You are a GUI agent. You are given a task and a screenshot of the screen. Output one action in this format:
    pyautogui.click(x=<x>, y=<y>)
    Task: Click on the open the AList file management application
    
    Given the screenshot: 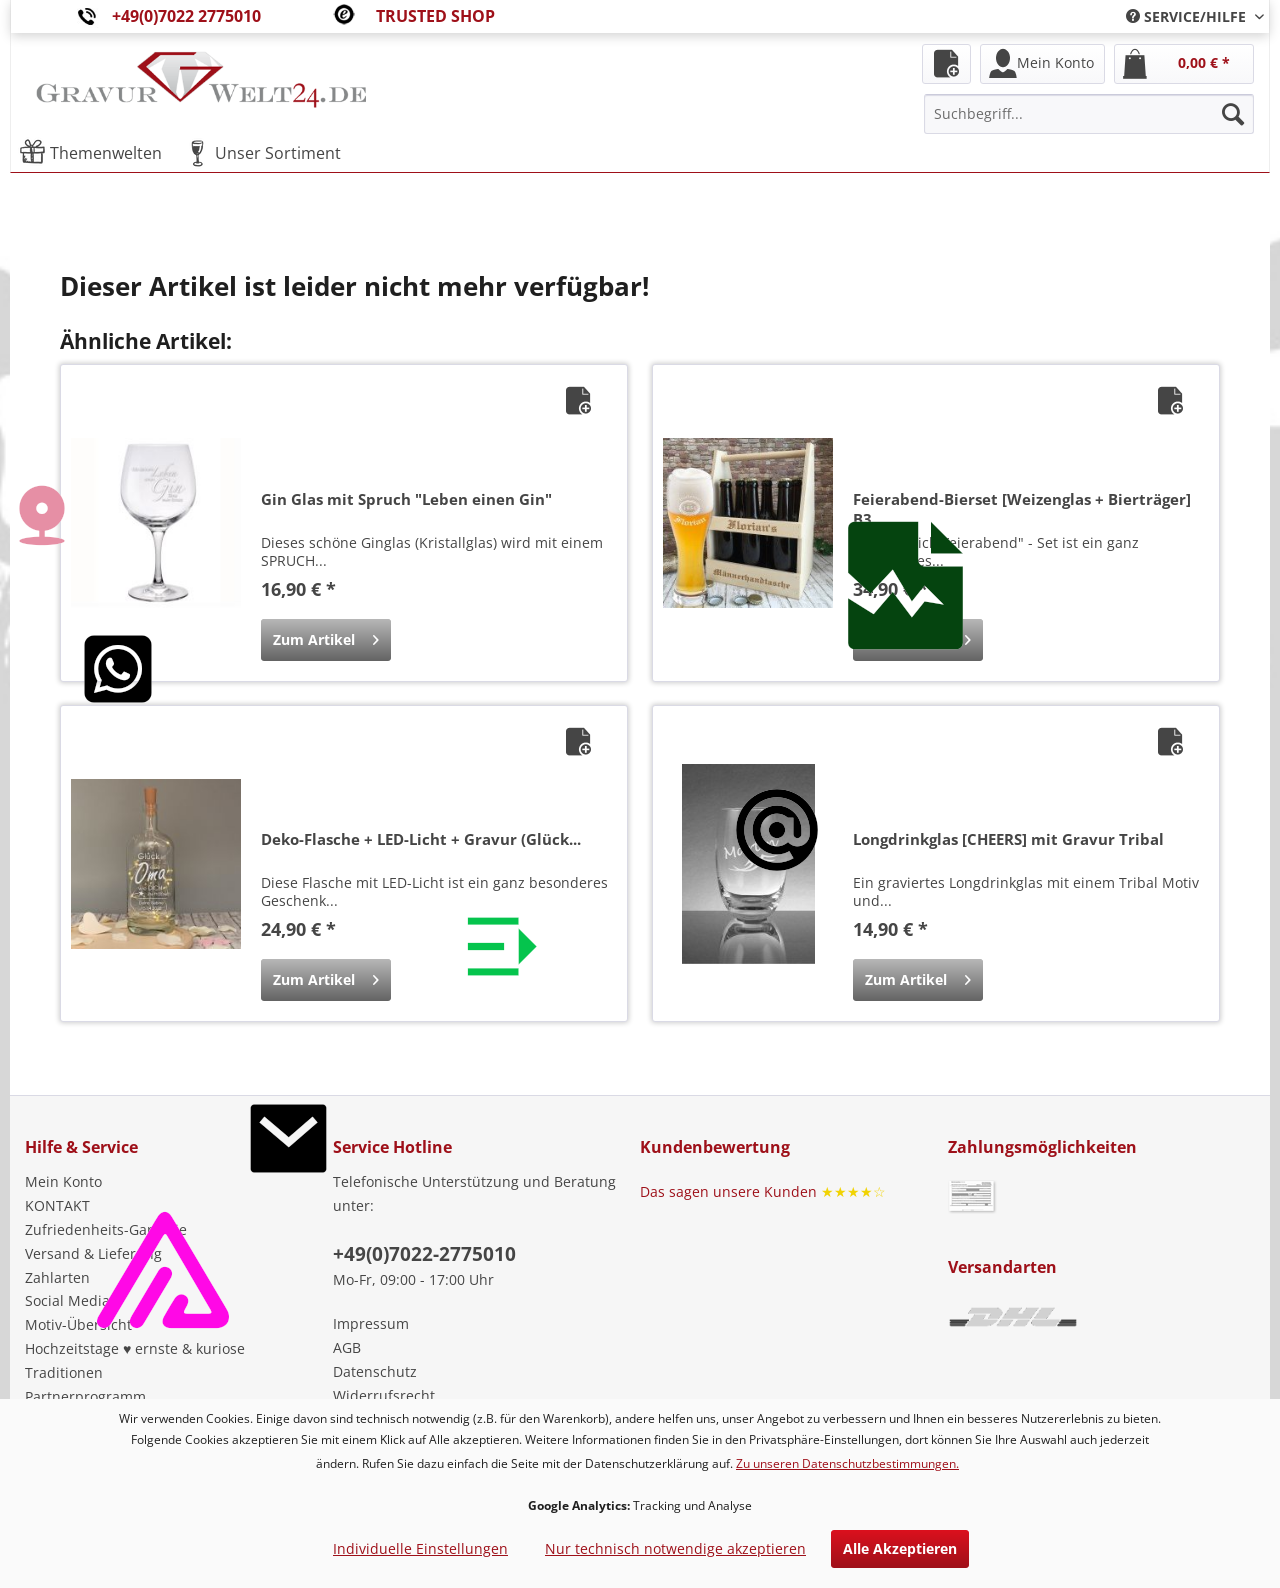 What is the action you would take?
    pyautogui.click(x=163, y=1270)
    